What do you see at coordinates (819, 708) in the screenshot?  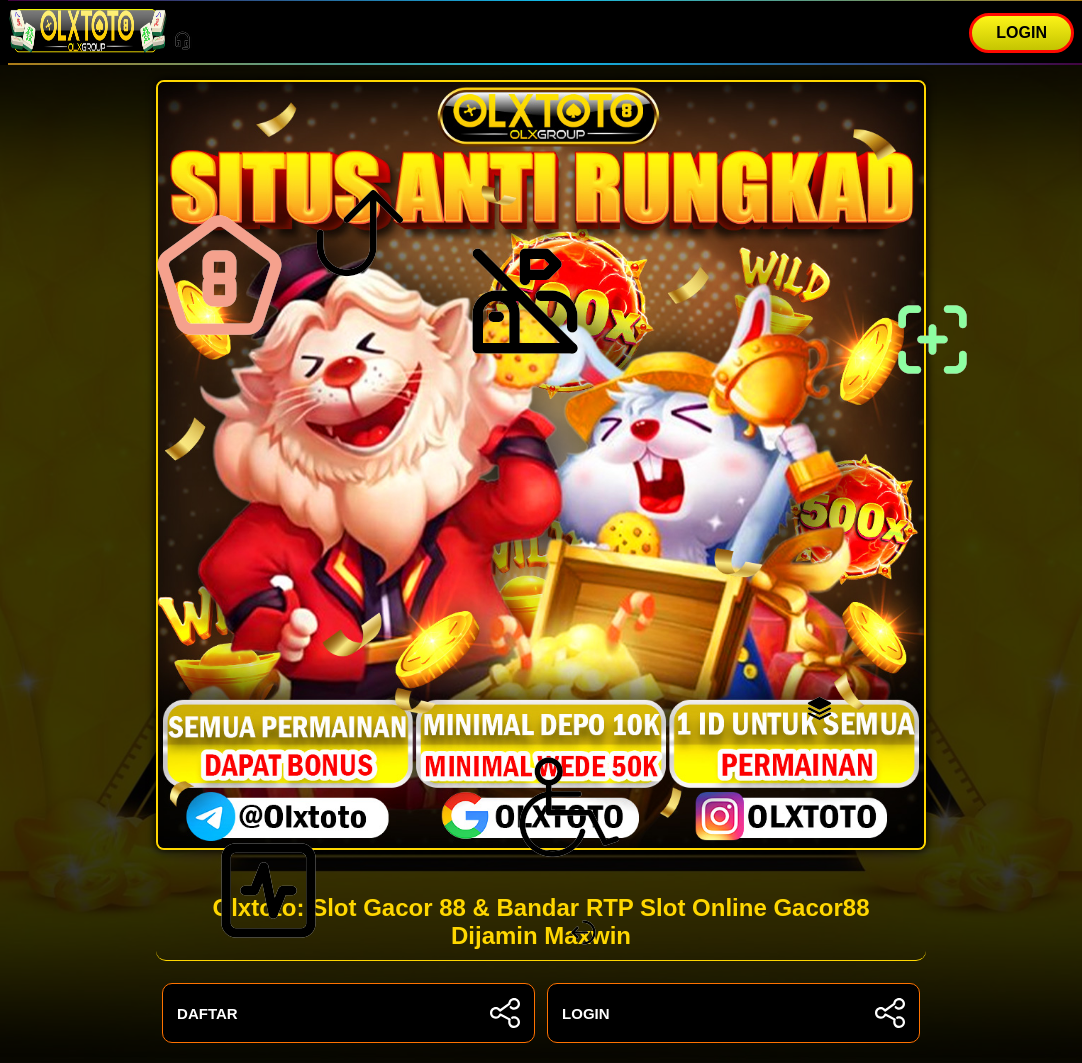 I see `view stacked layers or content` at bounding box center [819, 708].